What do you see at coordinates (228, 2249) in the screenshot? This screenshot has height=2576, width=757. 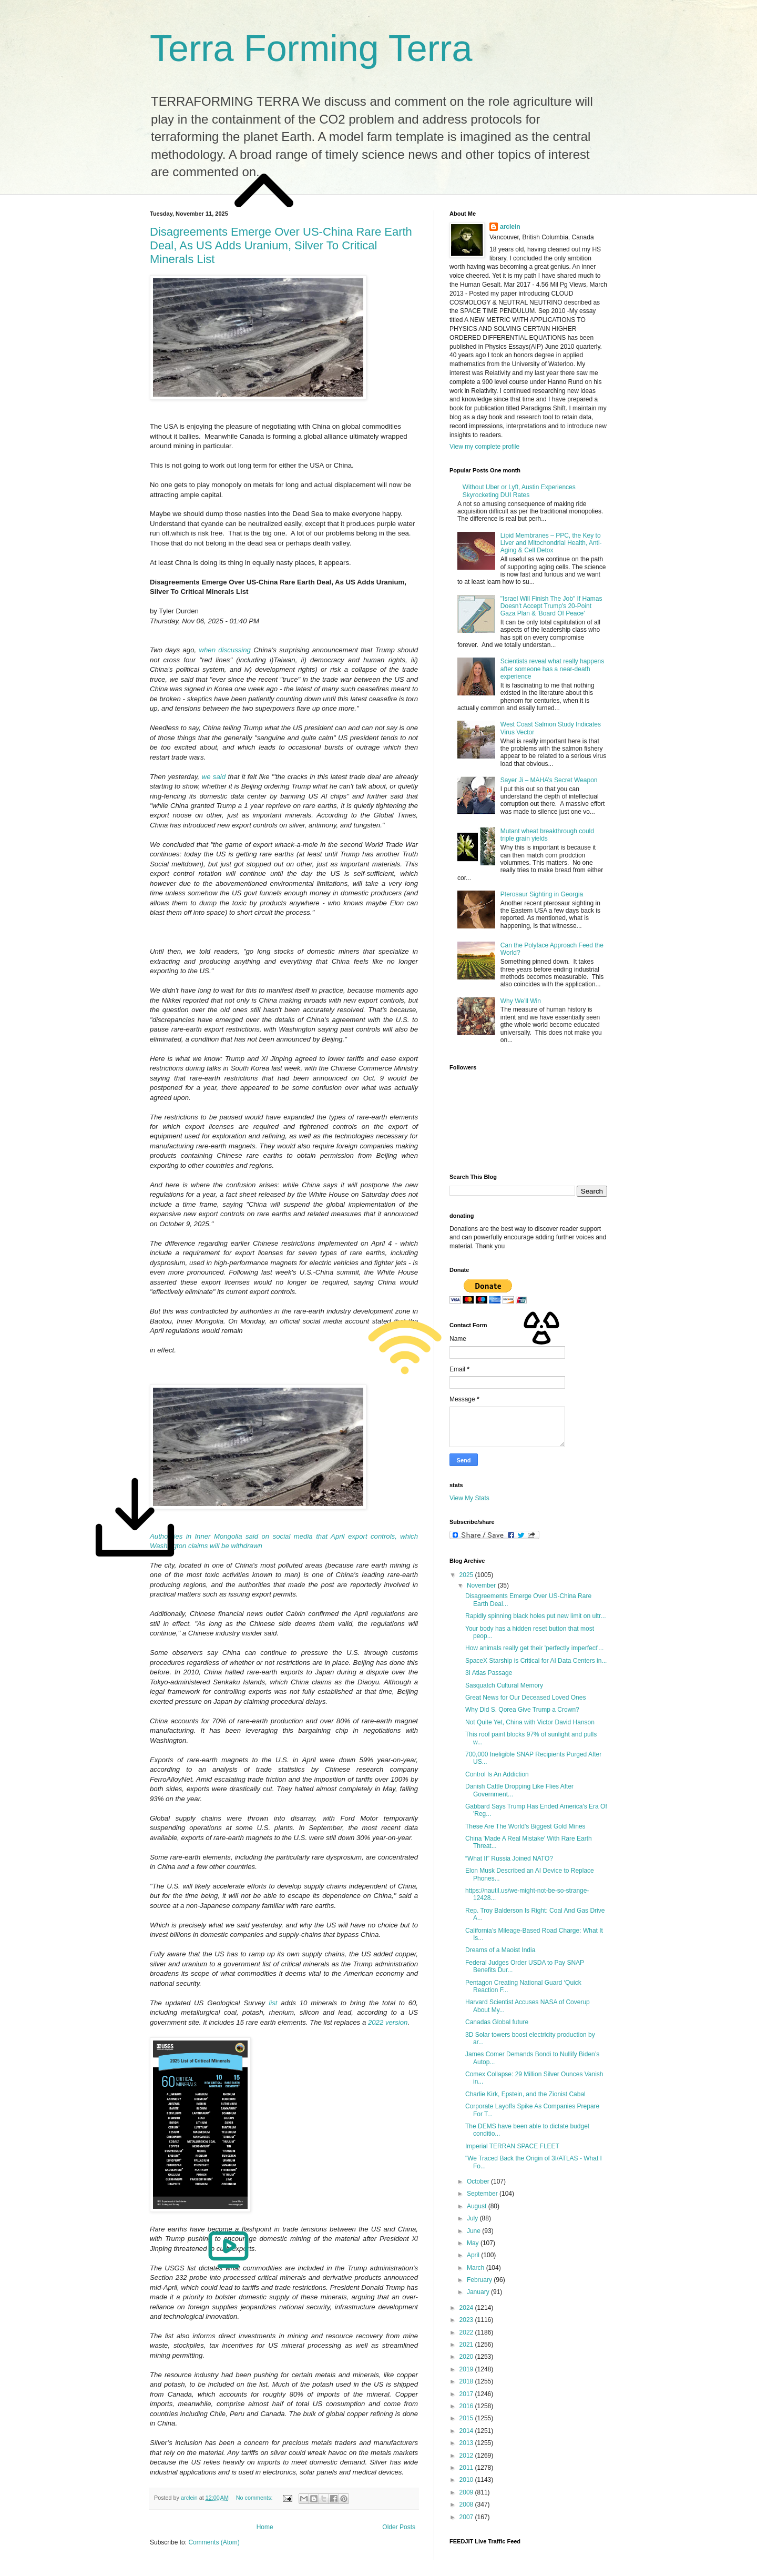 I see `play video or stream content on TV` at bounding box center [228, 2249].